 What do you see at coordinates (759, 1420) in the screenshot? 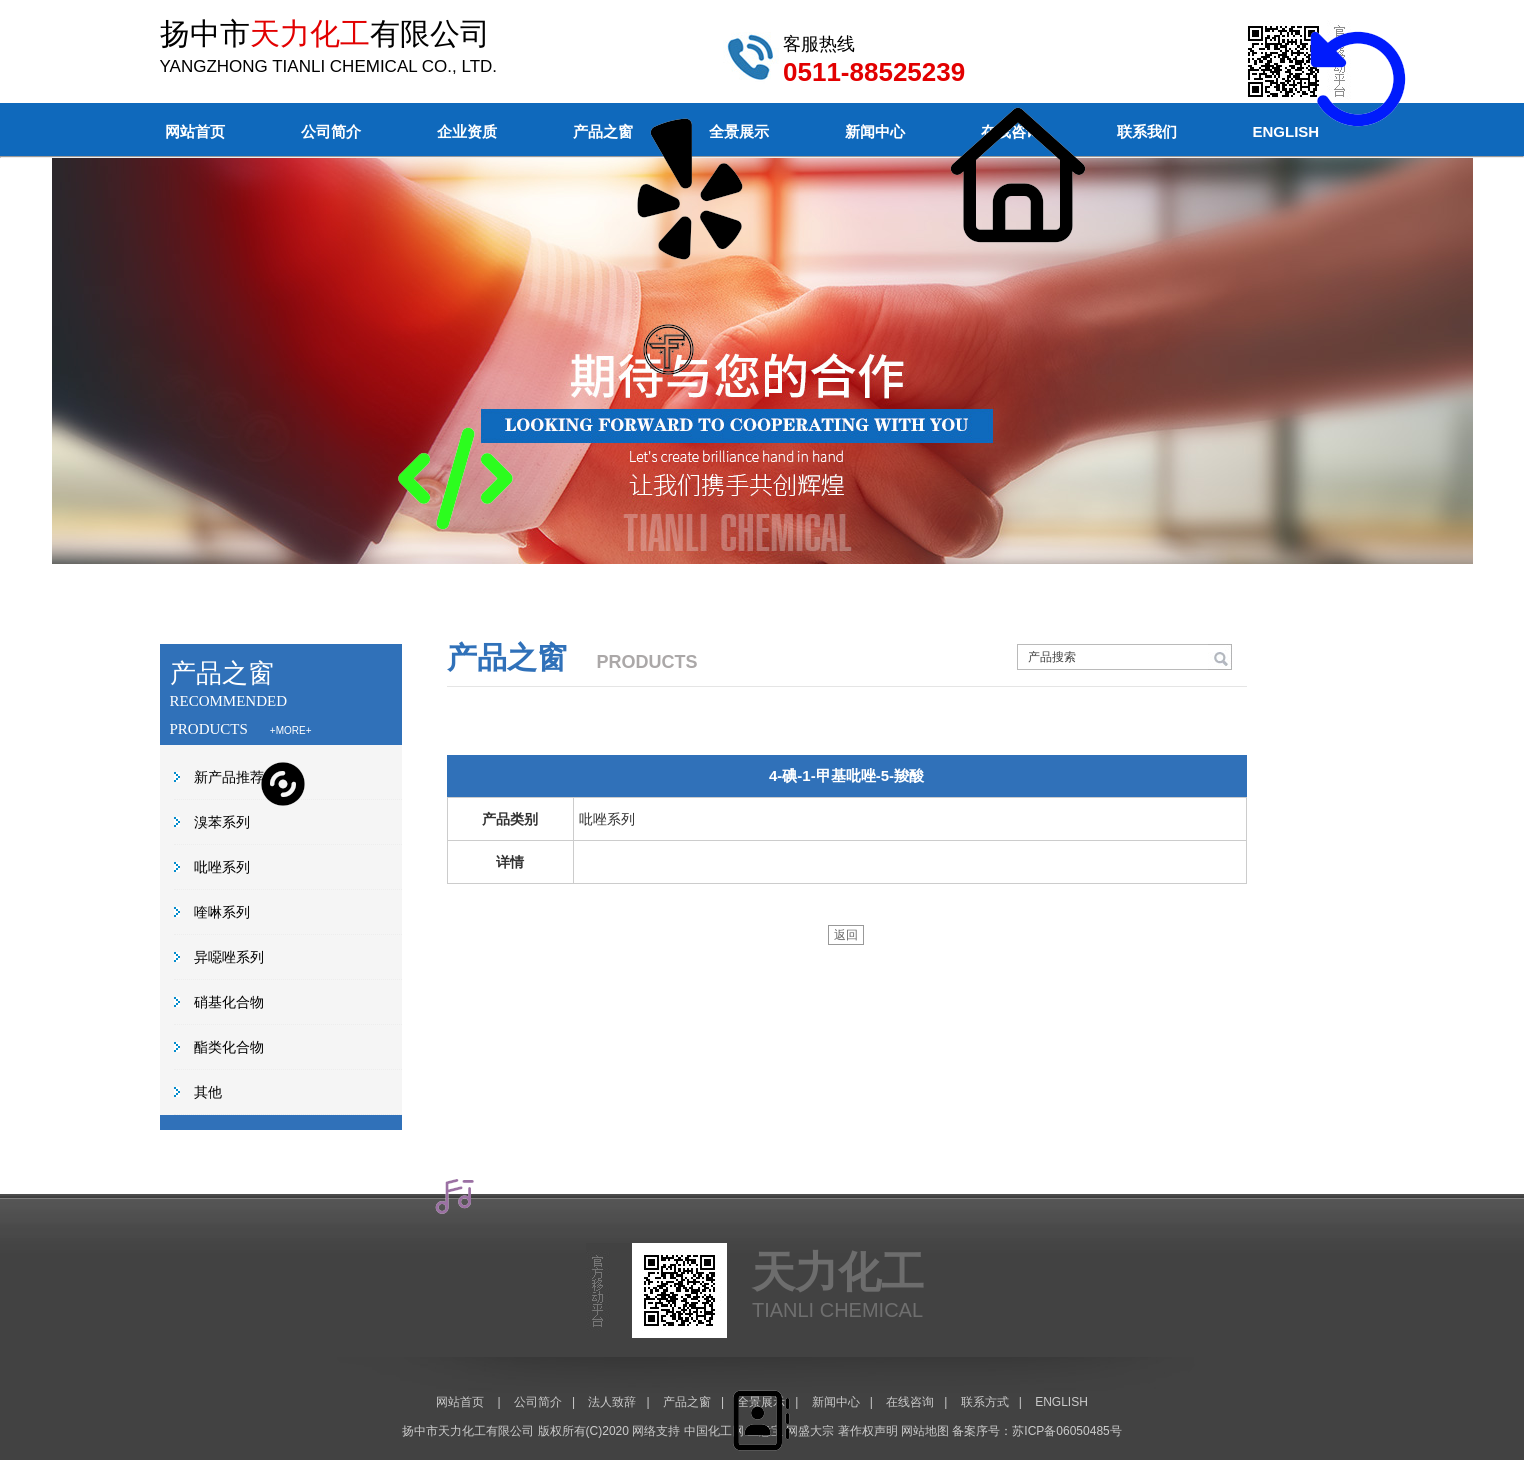
I see `open your contacts list` at bounding box center [759, 1420].